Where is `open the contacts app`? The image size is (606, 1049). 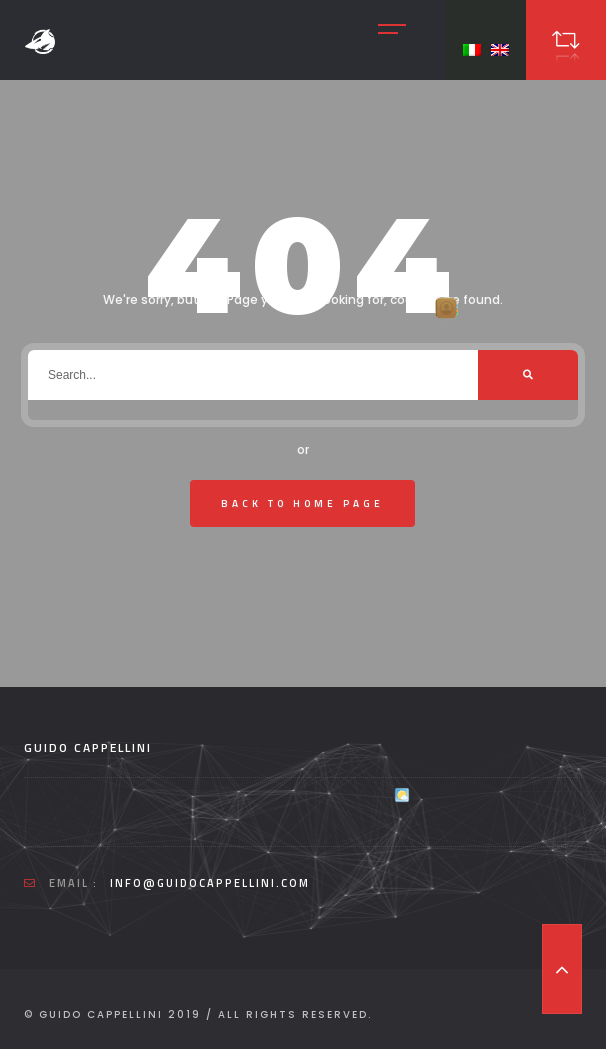 open the contacts app is located at coordinates (446, 308).